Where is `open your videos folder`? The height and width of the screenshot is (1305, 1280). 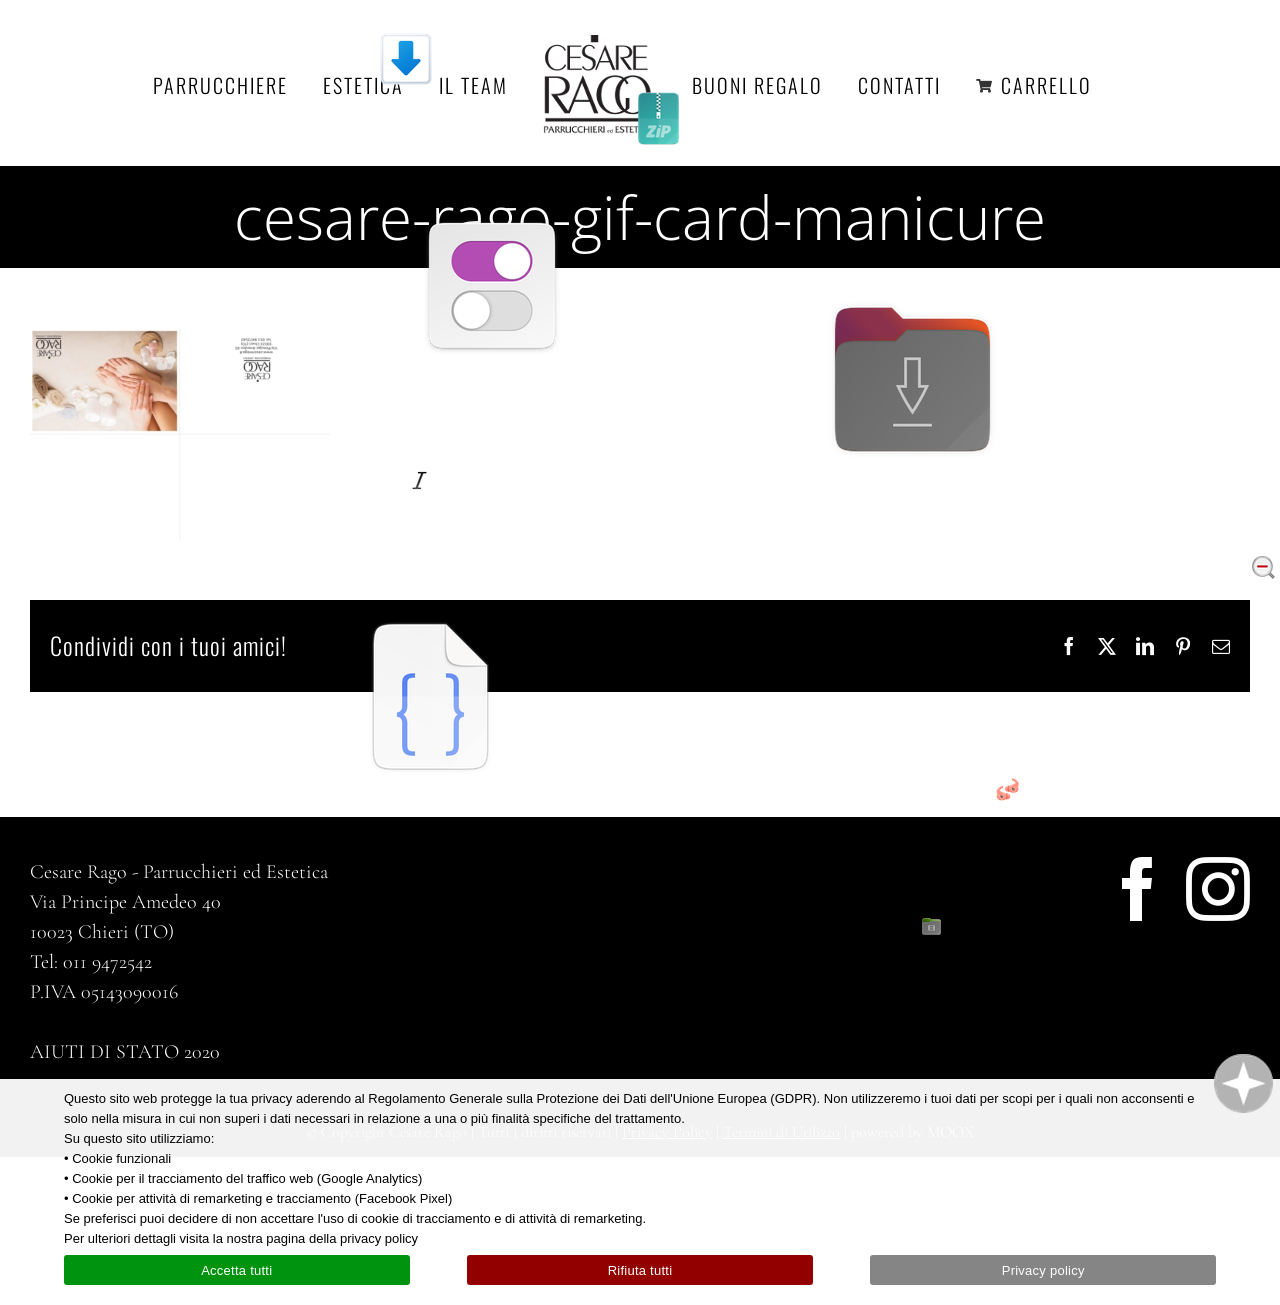 open your videos folder is located at coordinates (931, 926).